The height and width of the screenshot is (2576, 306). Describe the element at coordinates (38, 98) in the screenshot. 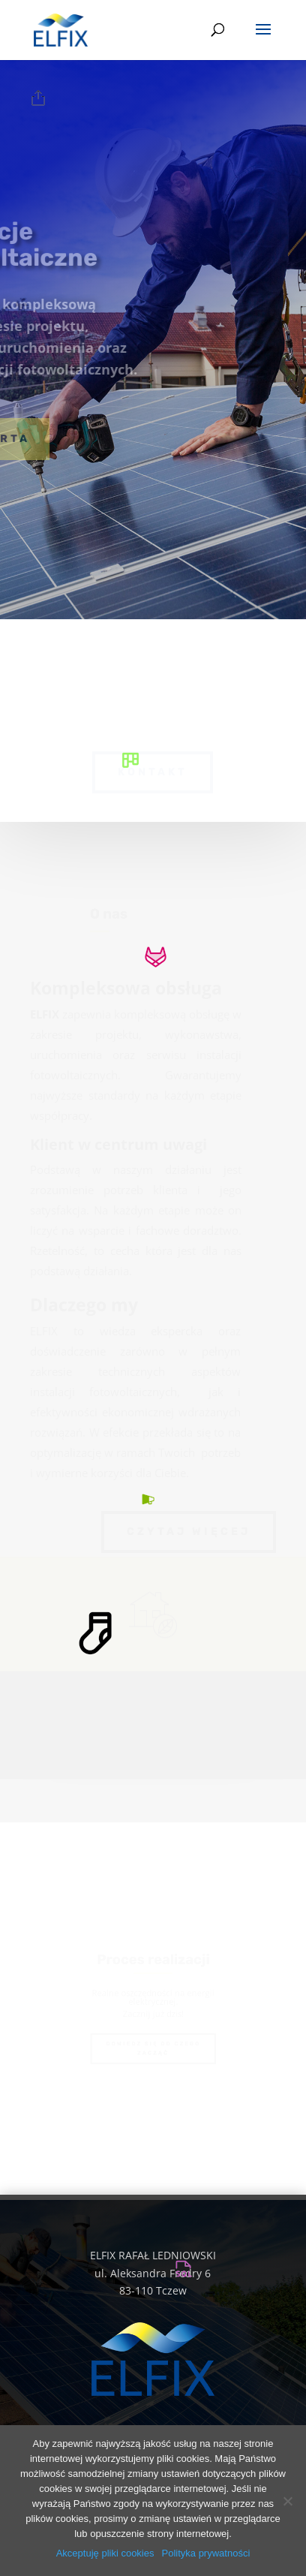

I see `export or share content to another app` at that location.